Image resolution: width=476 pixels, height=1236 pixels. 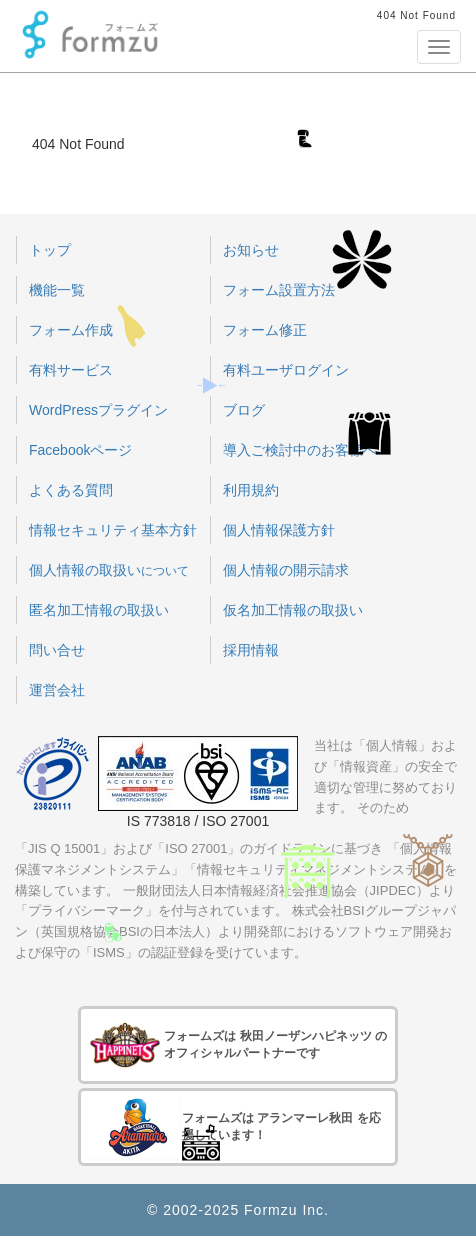 What do you see at coordinates (112, 932) in the screenshot?
I see `view battery status or power levels` at bounding box center [112, 932].